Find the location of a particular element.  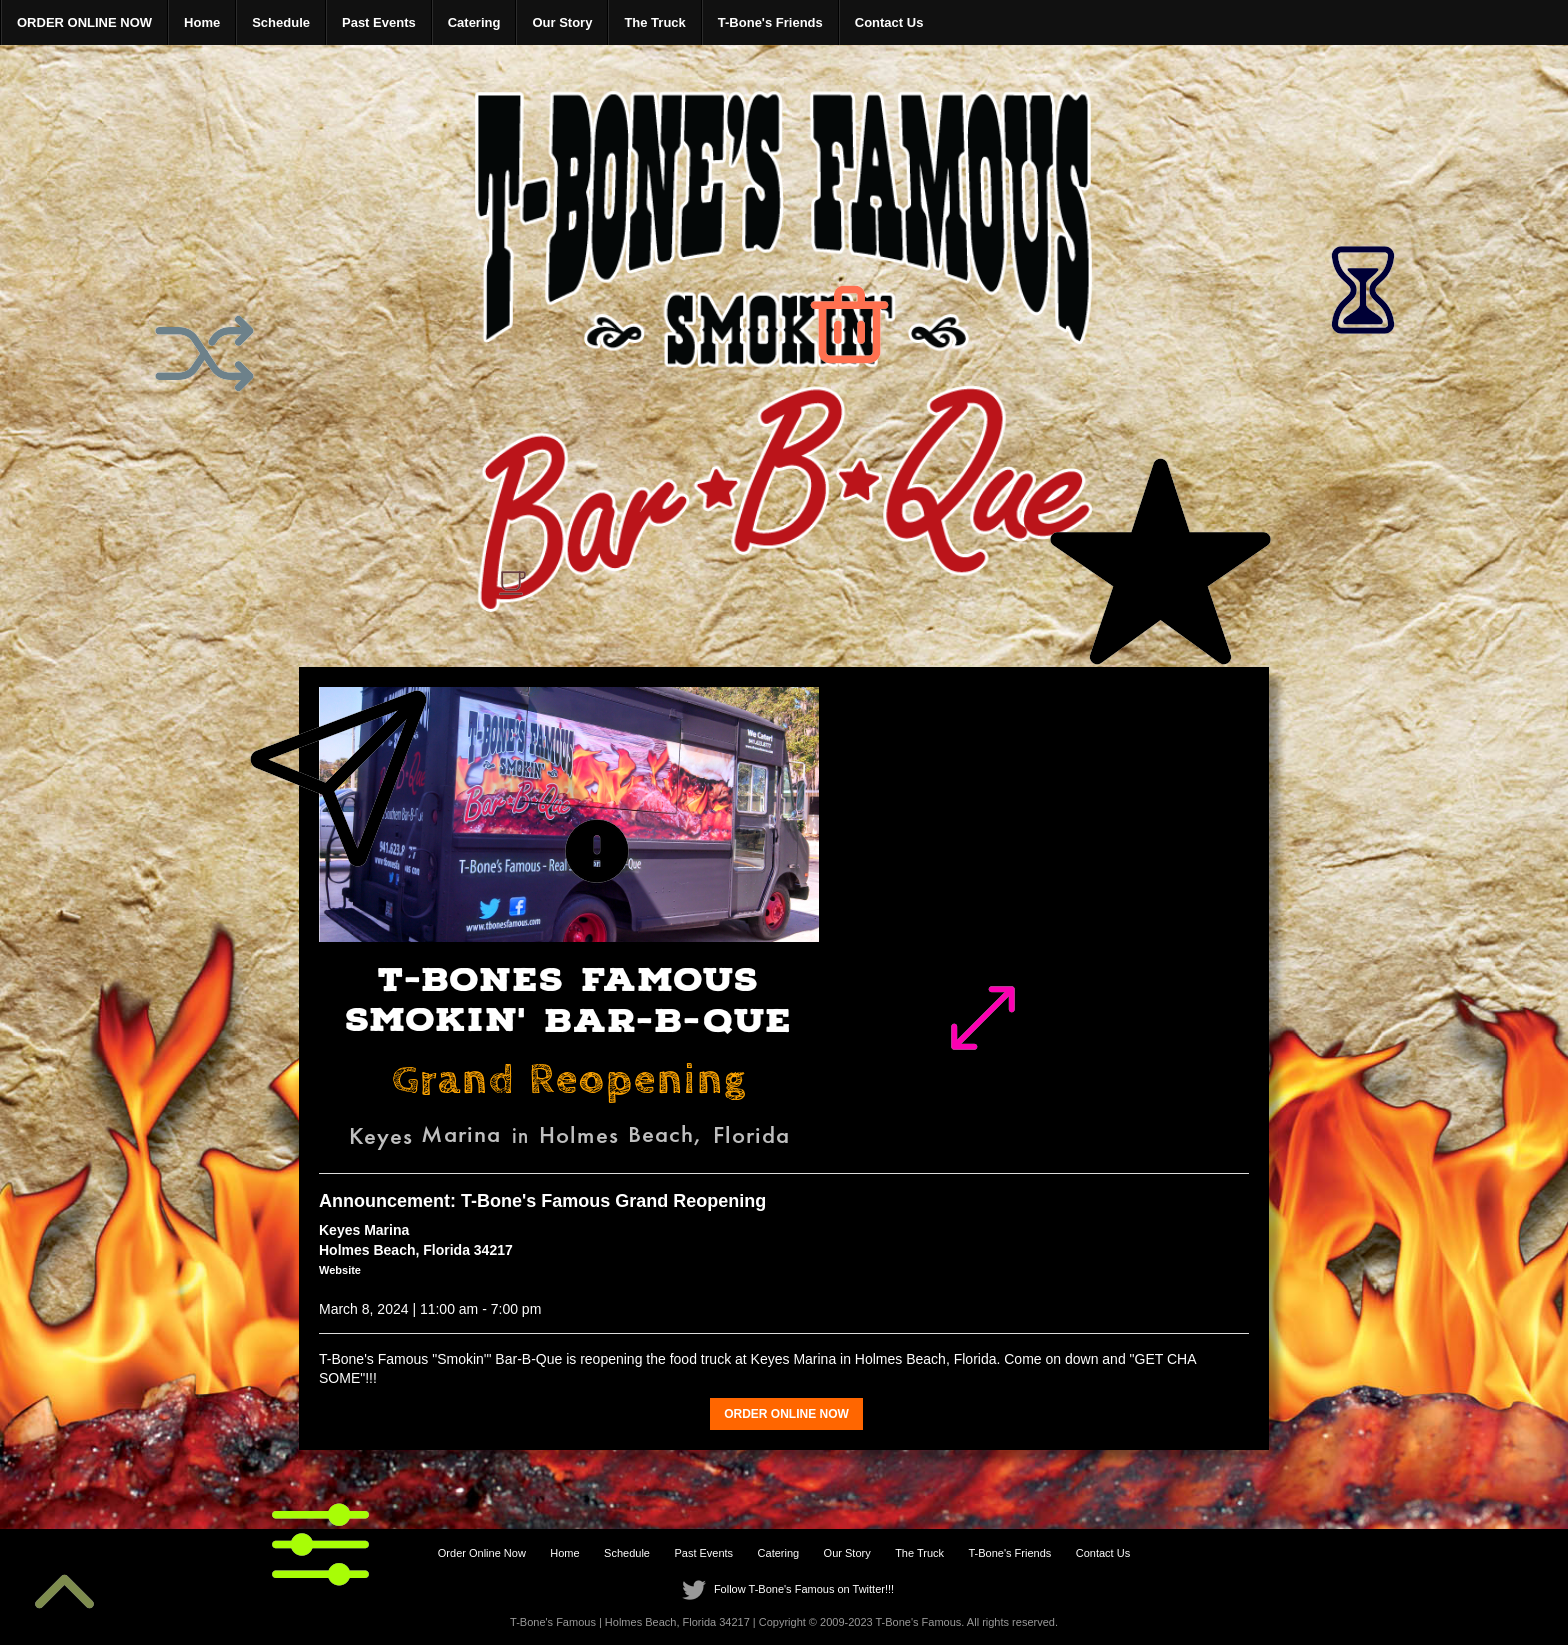

indicates loading or processing in progress is located at coordinates (1363, 290).